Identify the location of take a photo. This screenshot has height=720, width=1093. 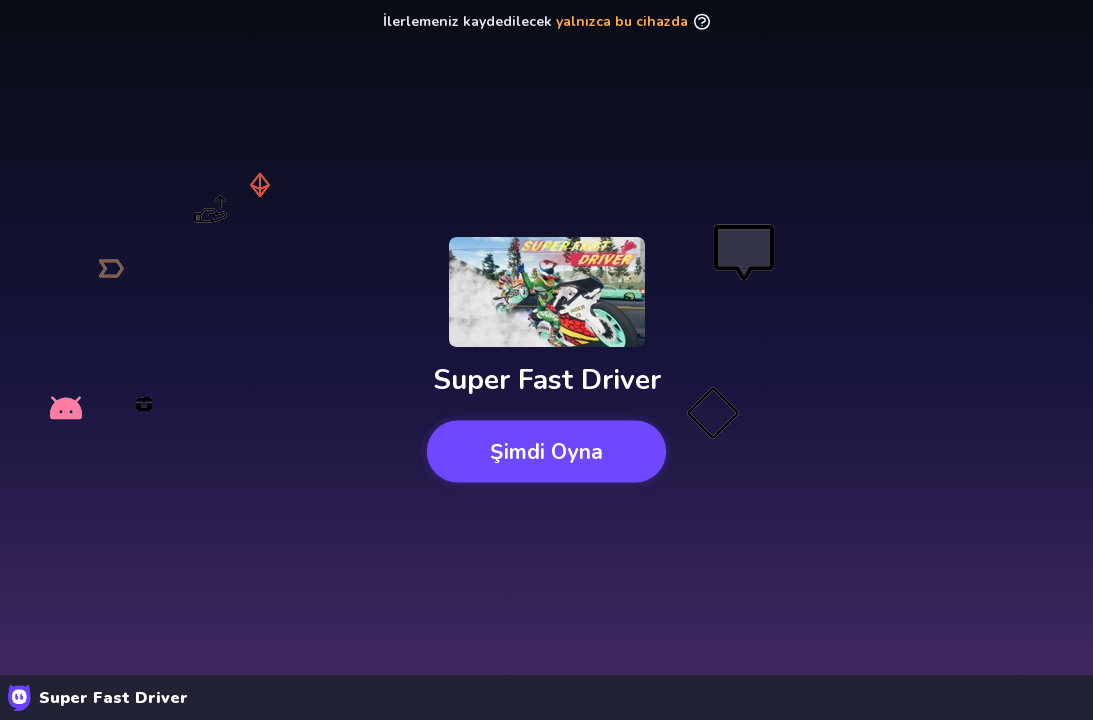
(144, 404).